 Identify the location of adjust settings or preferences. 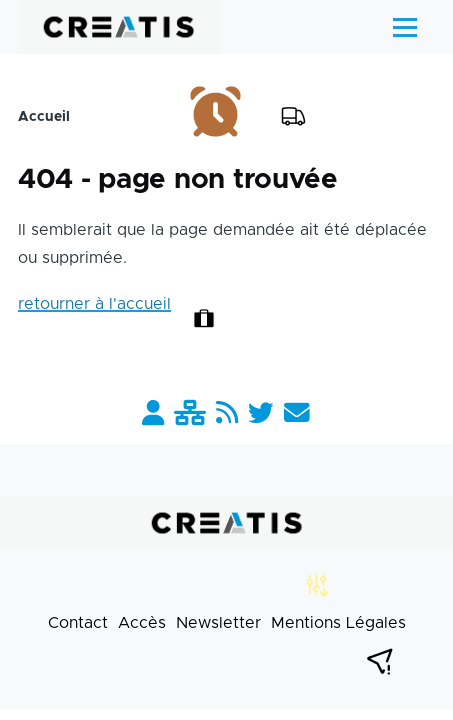
(316, 584).